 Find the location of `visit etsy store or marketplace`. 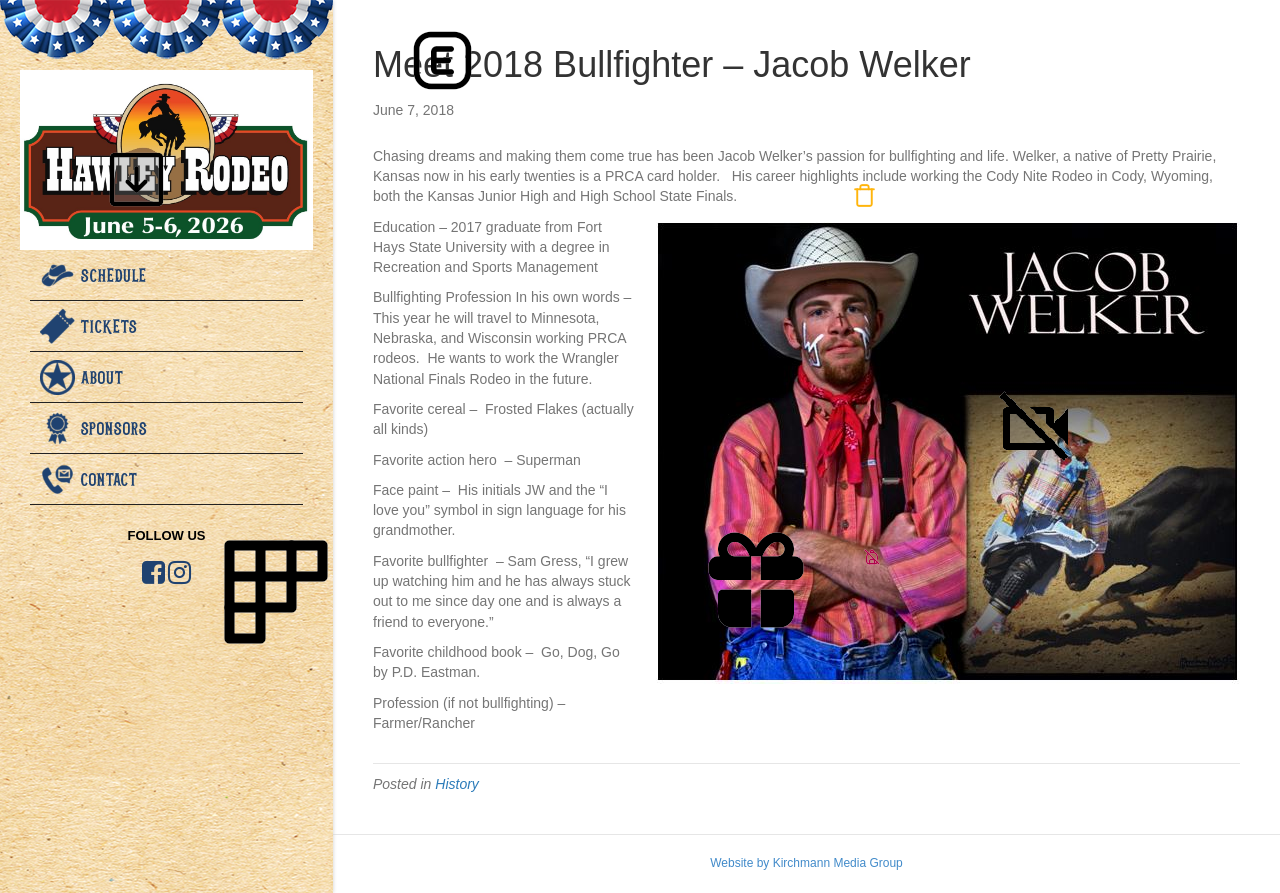

visit etsy store or marketplace is located at coordinates (442, 60).